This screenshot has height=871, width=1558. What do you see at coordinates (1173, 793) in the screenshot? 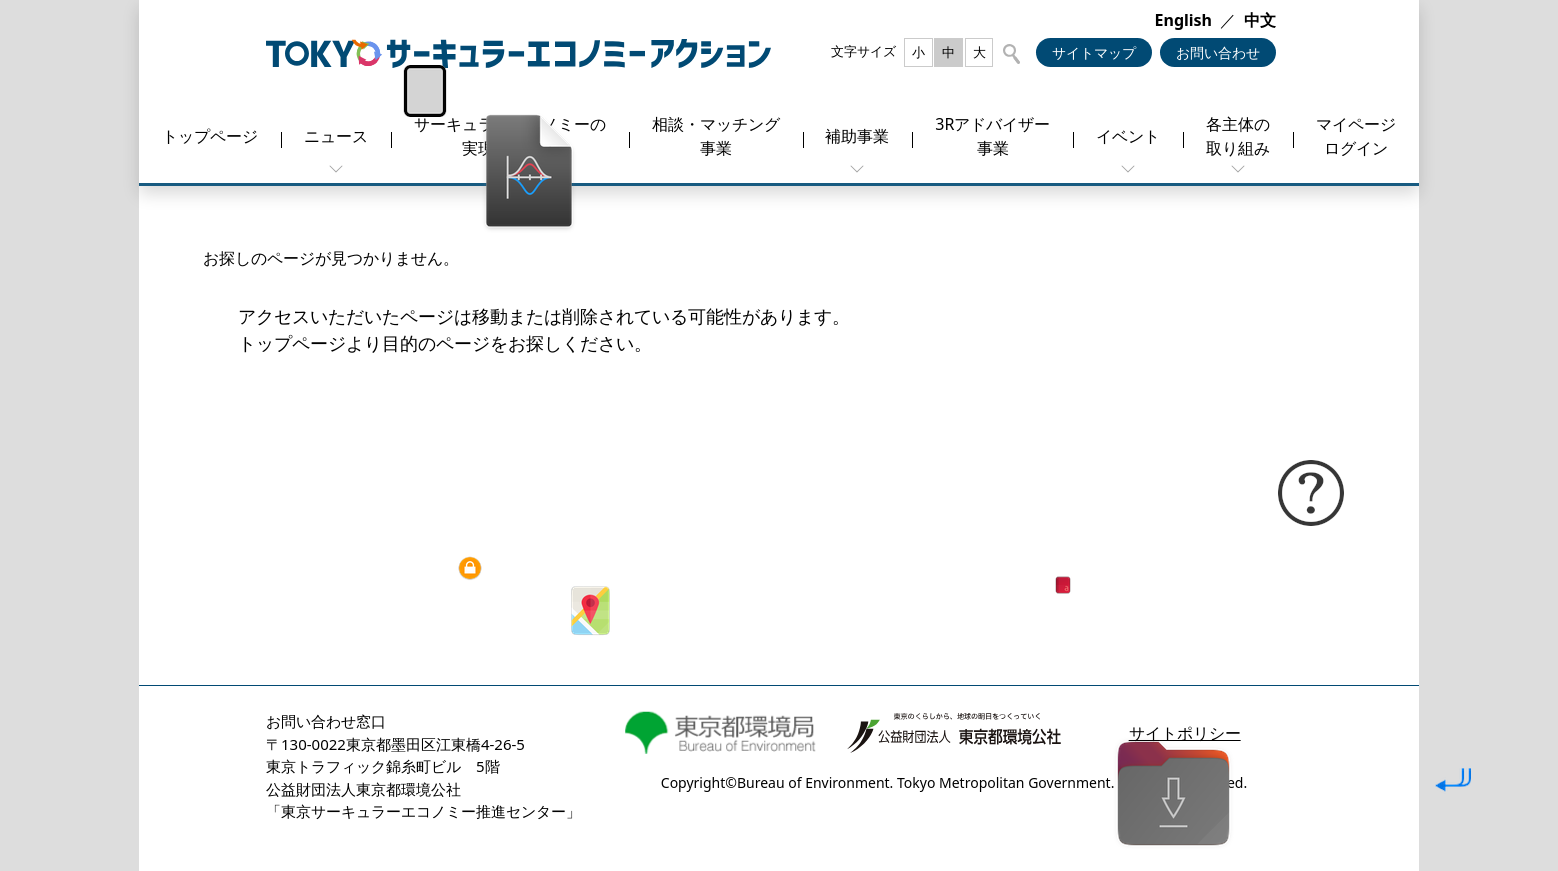
I see `open your downloads folder` at bounding box center [1173, 793].